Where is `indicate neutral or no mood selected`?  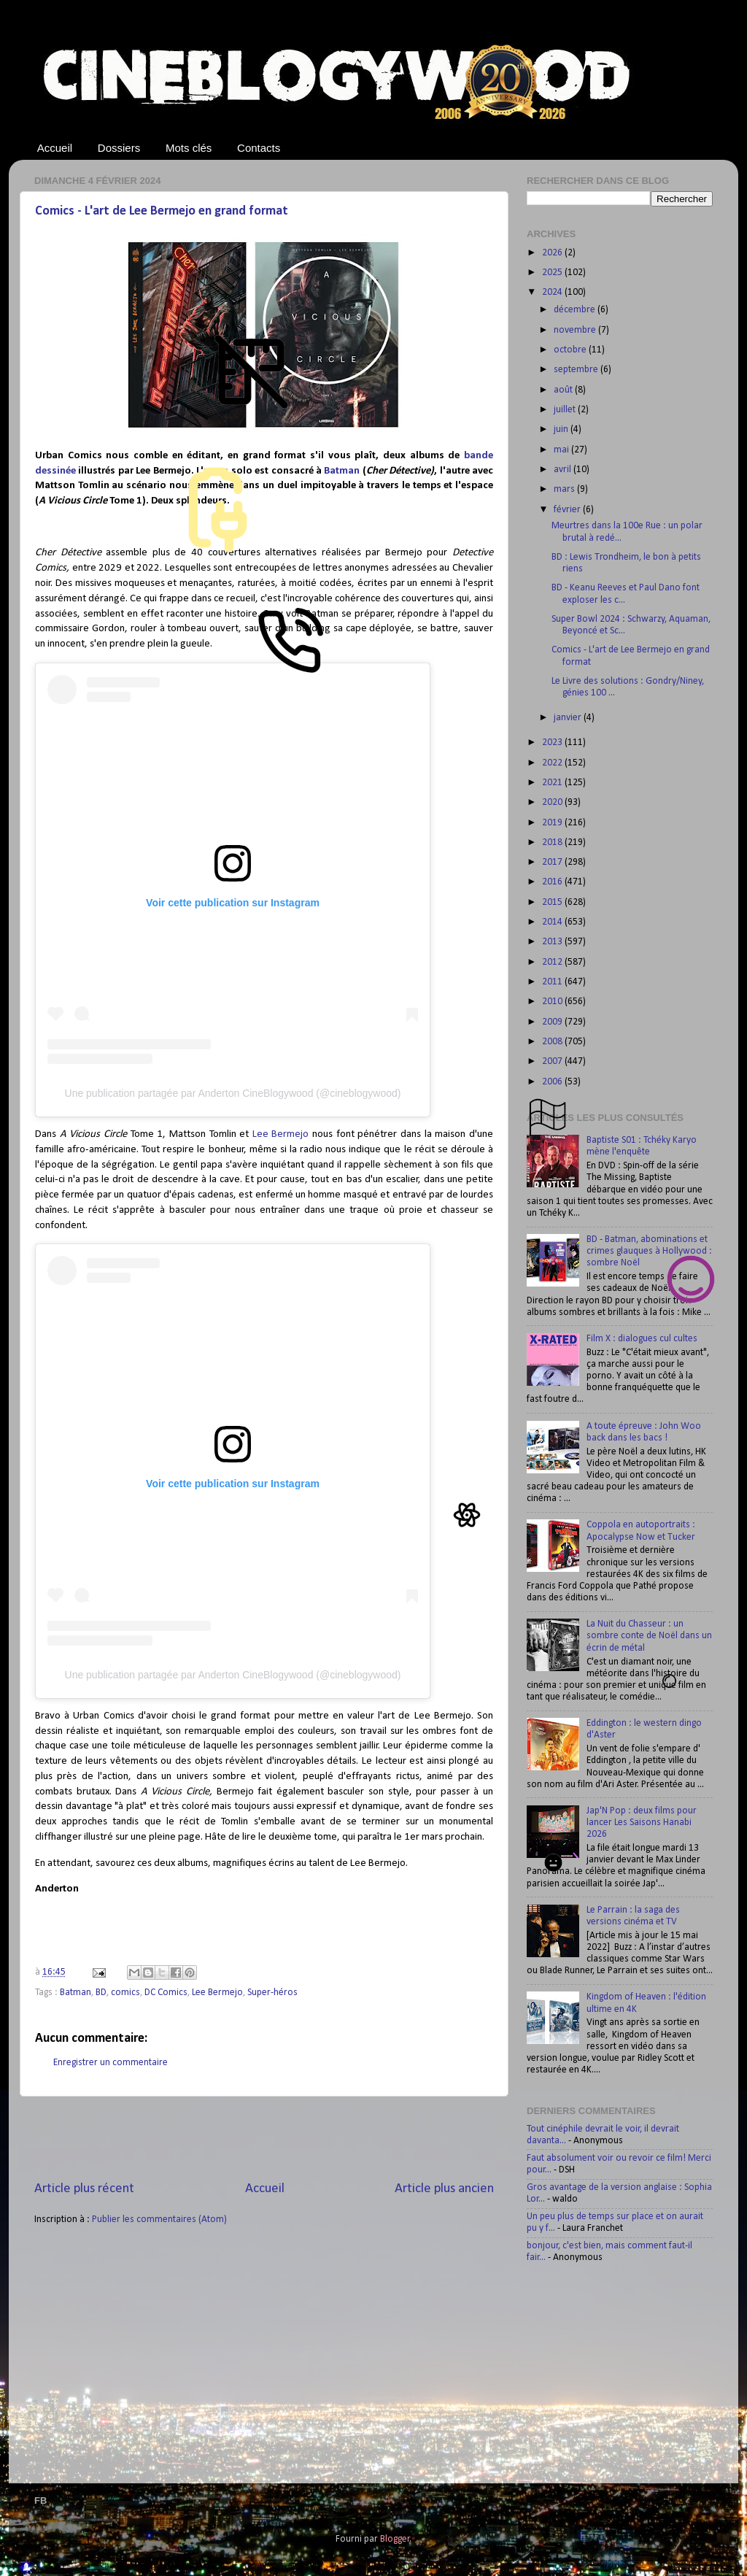
indicate neutral or no mood selected is located at coordinates (553, 1862).